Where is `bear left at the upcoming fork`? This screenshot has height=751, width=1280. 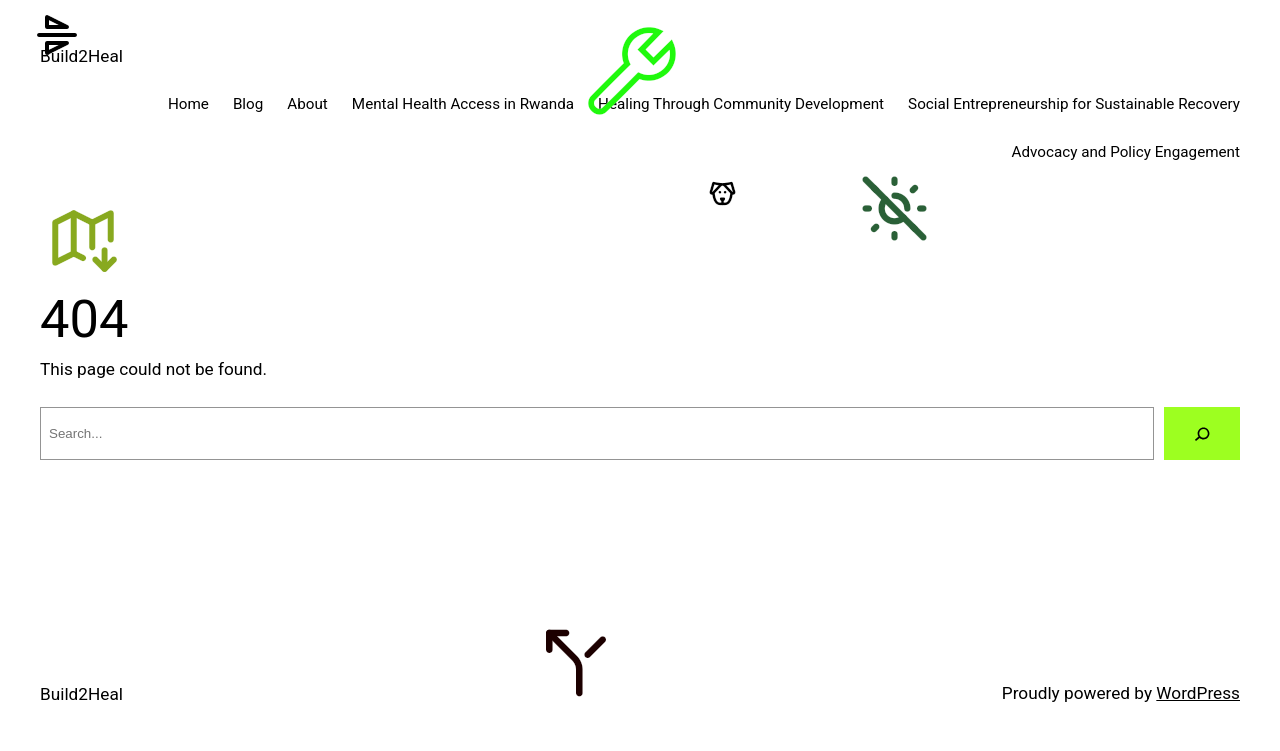
bear left at the upcoming fork is located at coordinates (576, 663).